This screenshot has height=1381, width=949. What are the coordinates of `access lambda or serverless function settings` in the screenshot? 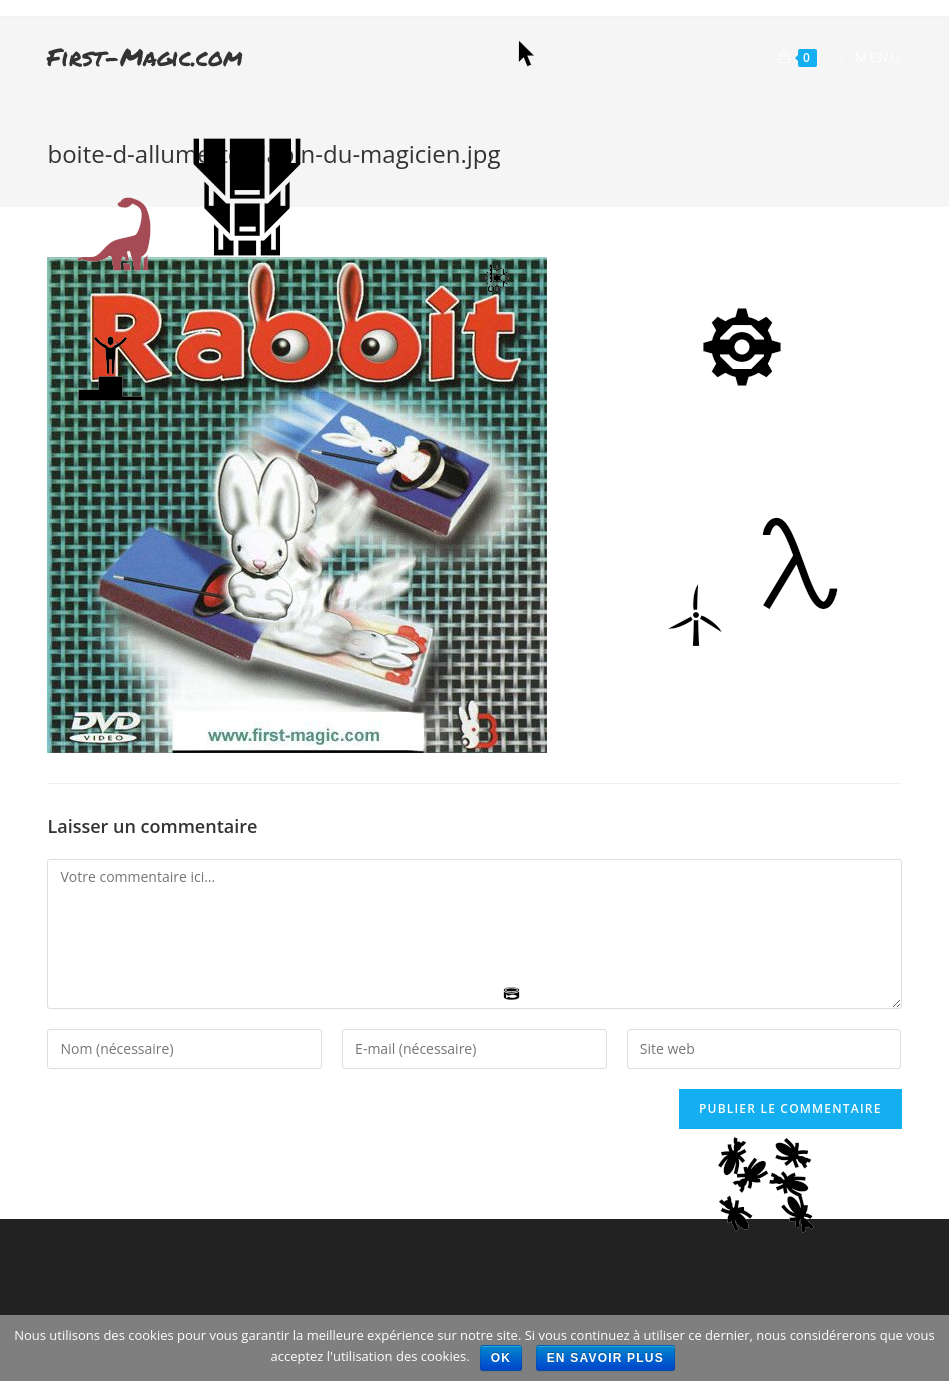 It's located at (797, 563).